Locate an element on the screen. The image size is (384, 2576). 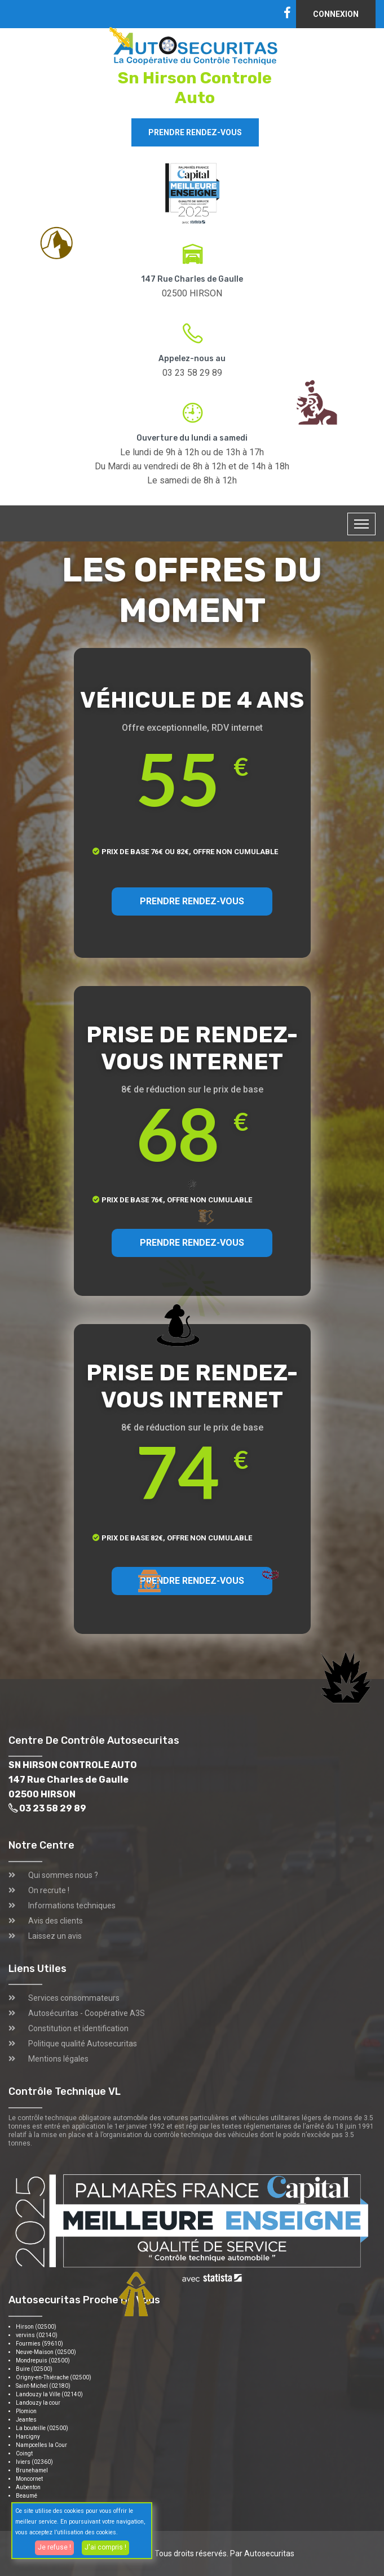
select robe or cloak equipment is located at coordinates (136, 2294).